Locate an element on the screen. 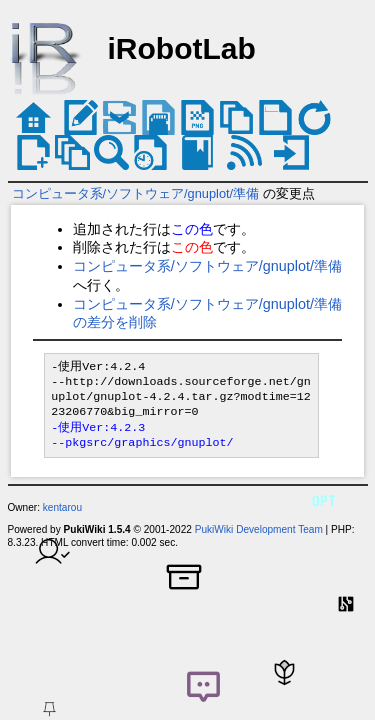 The width and height of the screenshot is (375, 720). send an HTTP OPTIONS request is located at coordinates (324, 501).